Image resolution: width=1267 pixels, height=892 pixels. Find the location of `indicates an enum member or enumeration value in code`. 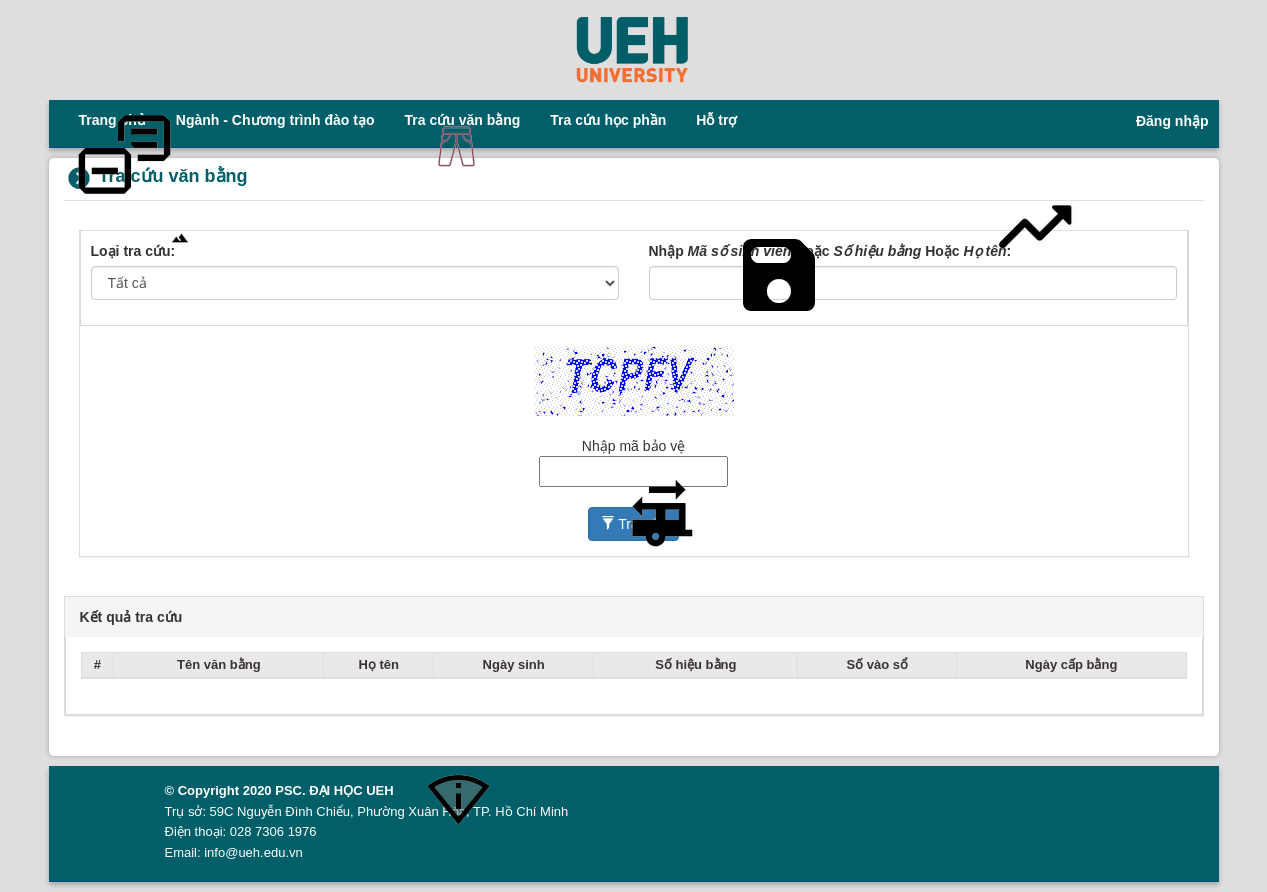

indicates an enum member or enumeration value in code is located at coordinates (124, 154).